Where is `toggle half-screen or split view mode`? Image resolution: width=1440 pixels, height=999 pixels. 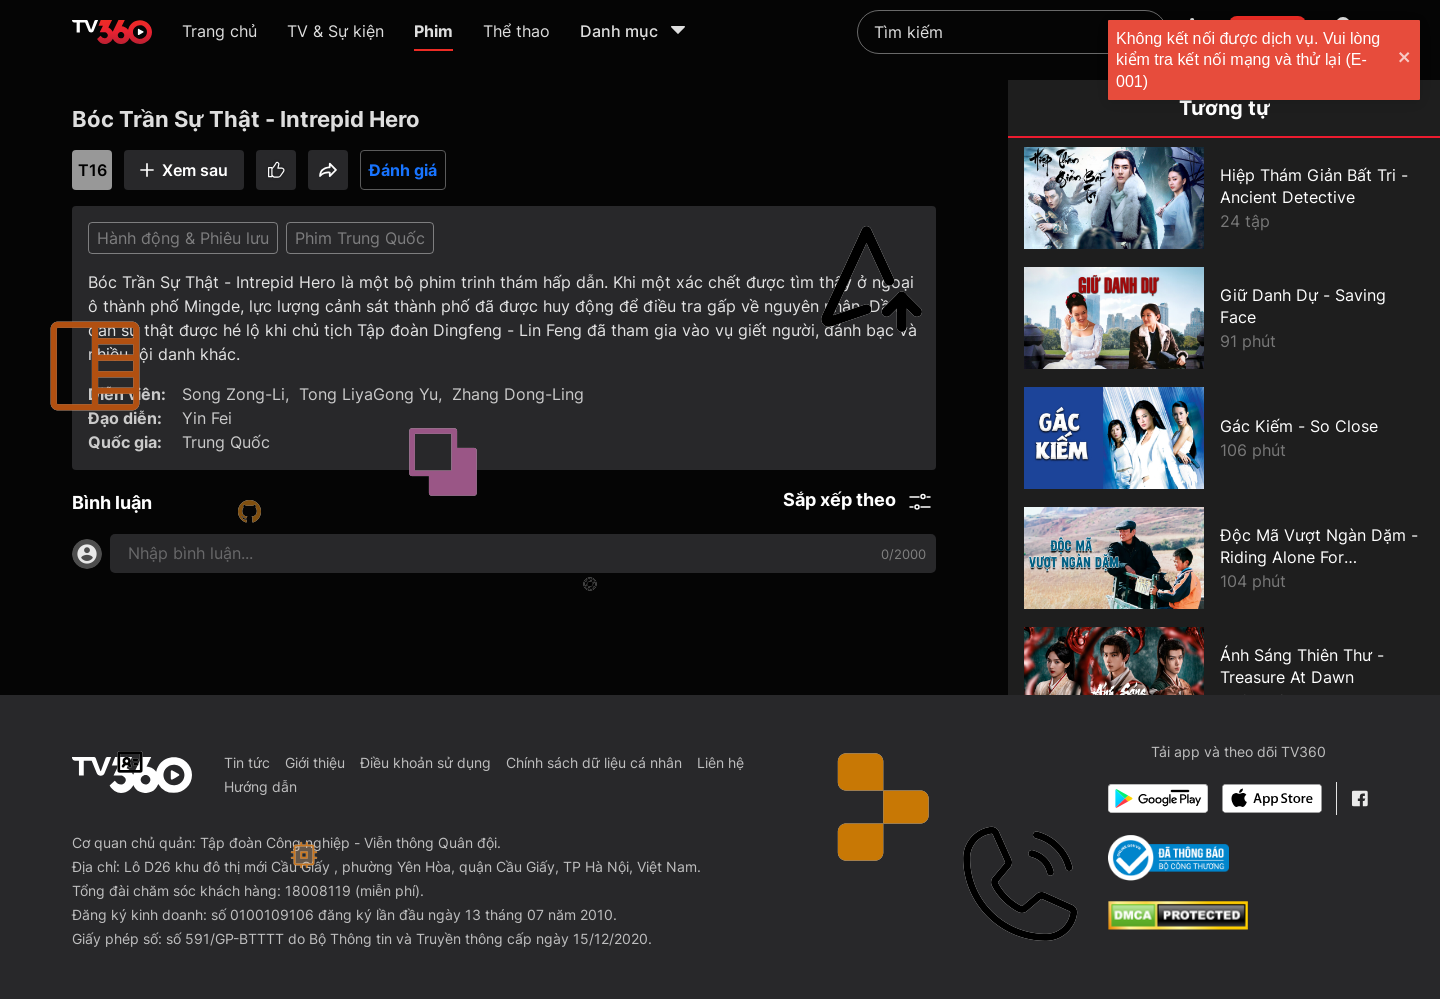 toggle half-screen or split view mode is located at coordinates (95, 366).